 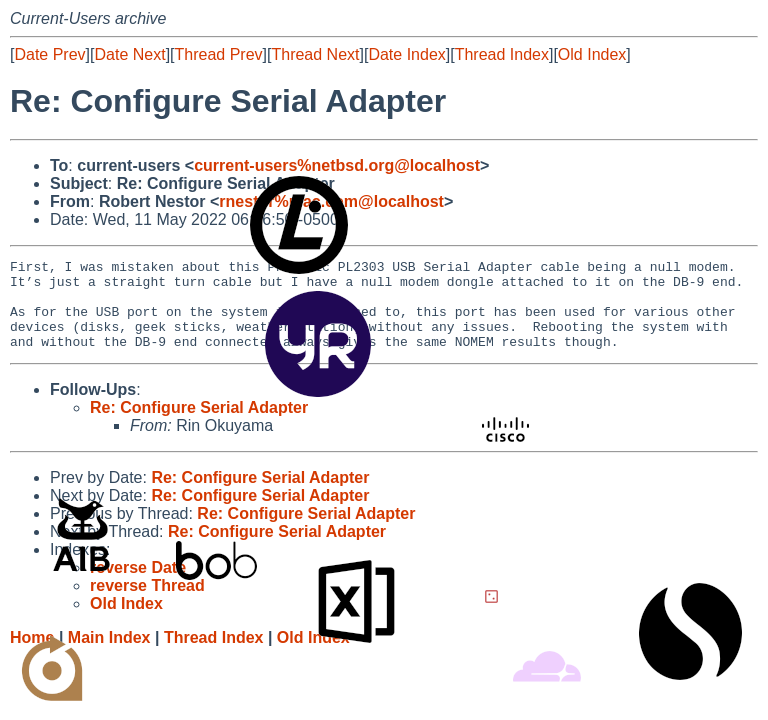 I want to click on AIB (Allied Irish Banks) logo, so click(x=81, y=534).